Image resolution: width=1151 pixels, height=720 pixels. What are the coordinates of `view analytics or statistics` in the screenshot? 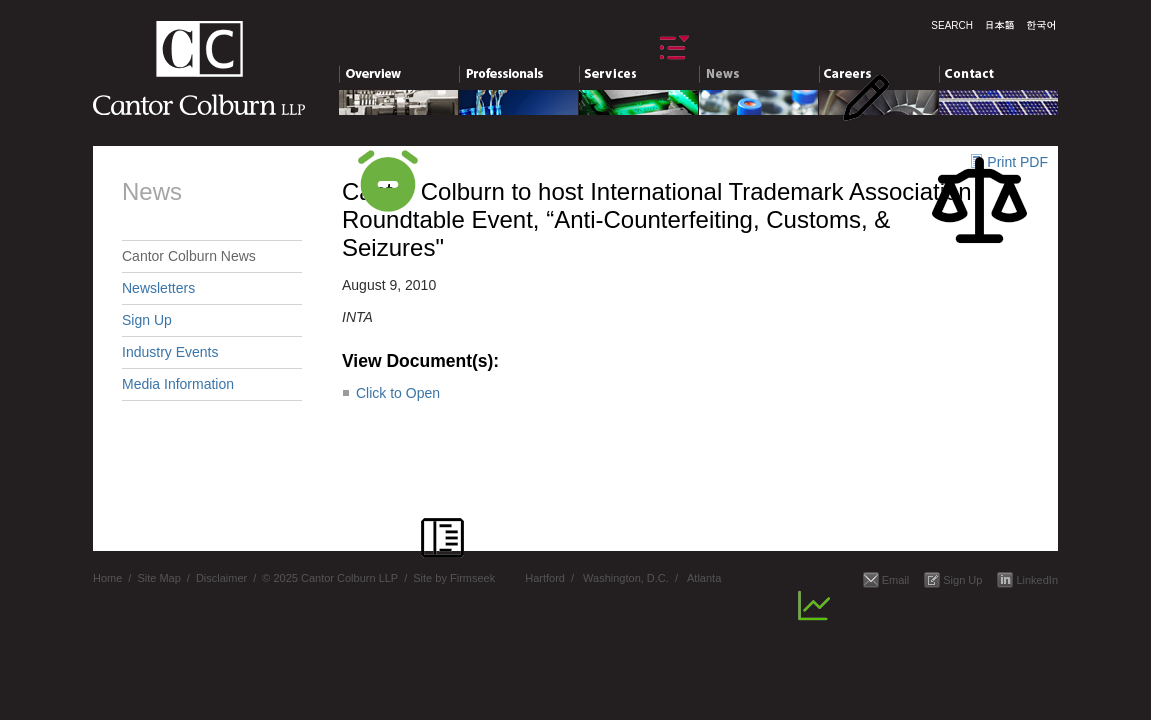 It's located at (814, 605).